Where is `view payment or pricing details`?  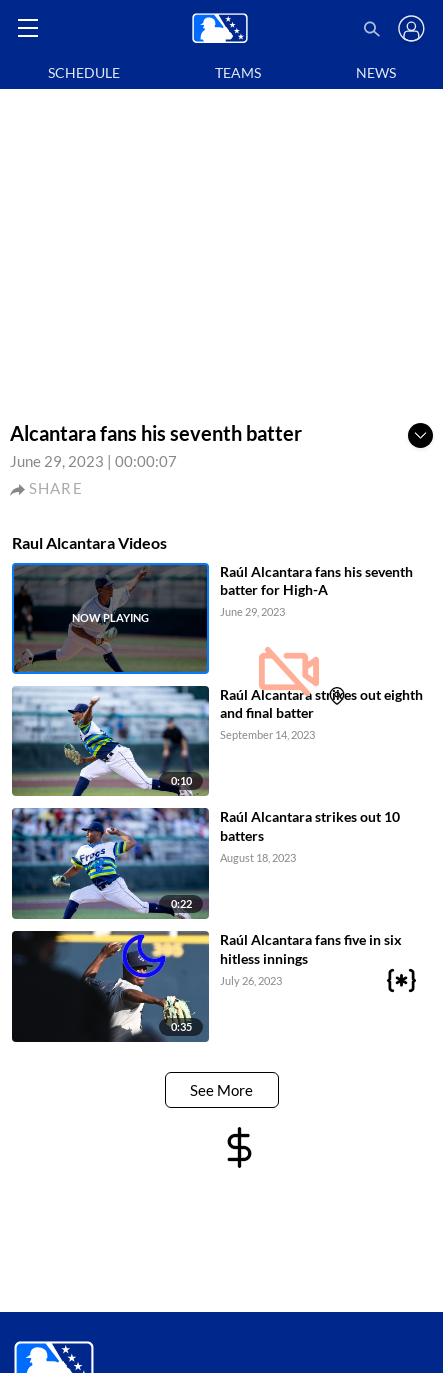 view payment or pricing details is located at coordinates (239, 1147).